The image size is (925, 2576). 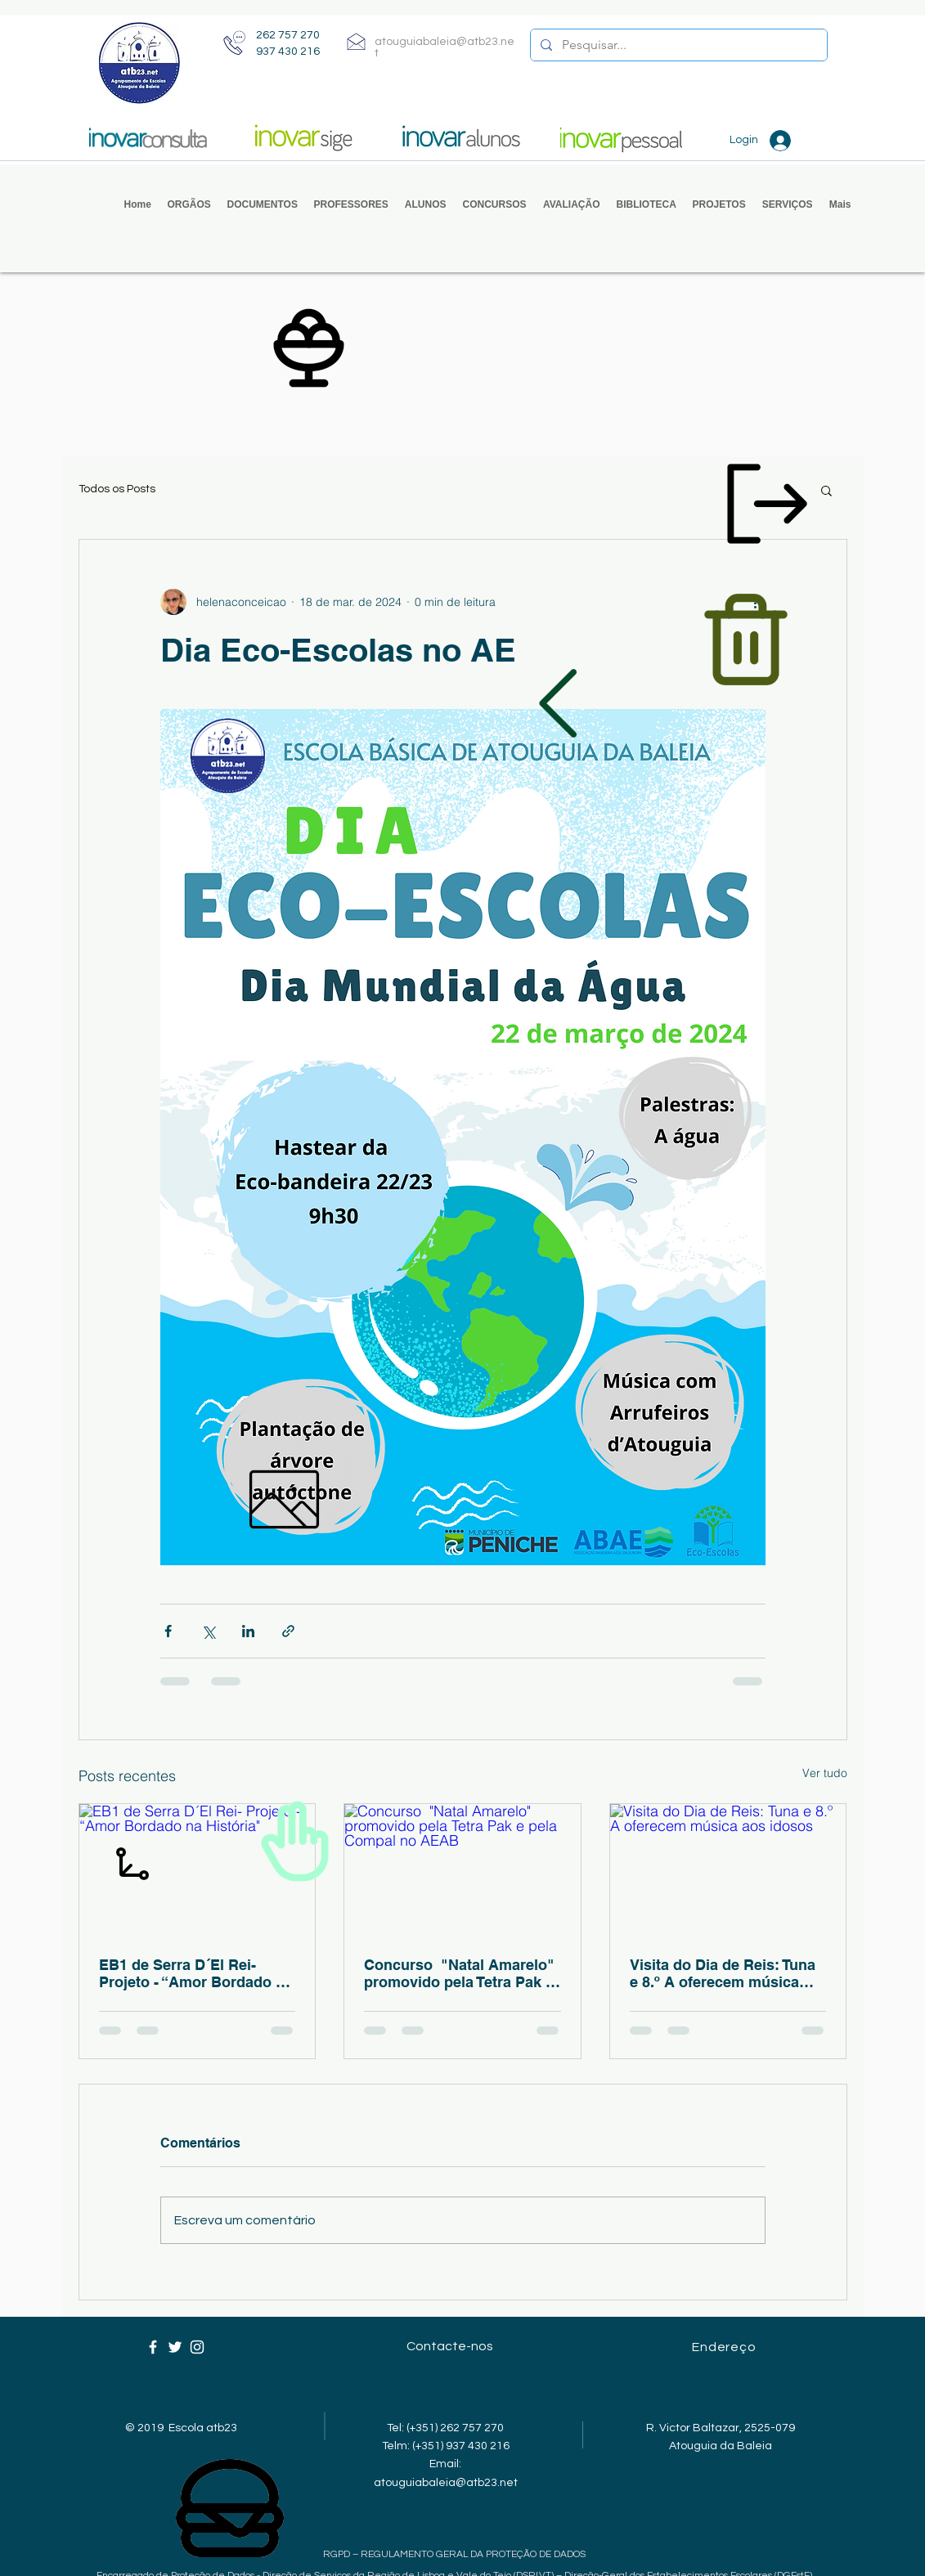 What do you see at coordinates (561, 703) in the screenshot?
I see `go back to the previous screen` at bounding box center [561, 703].